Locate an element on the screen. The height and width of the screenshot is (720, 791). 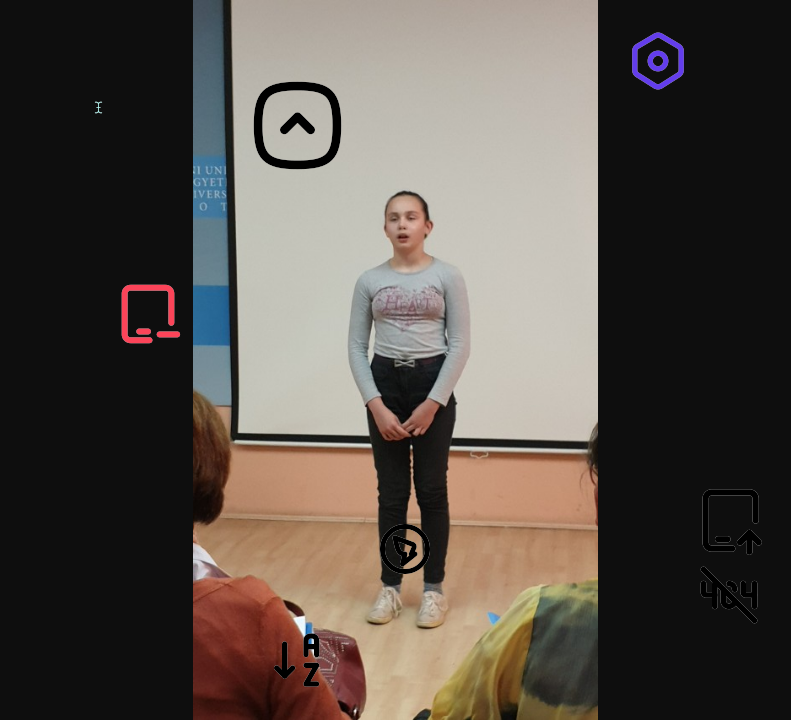
open DingTalk messaging app is located at coordinates (405, 549).